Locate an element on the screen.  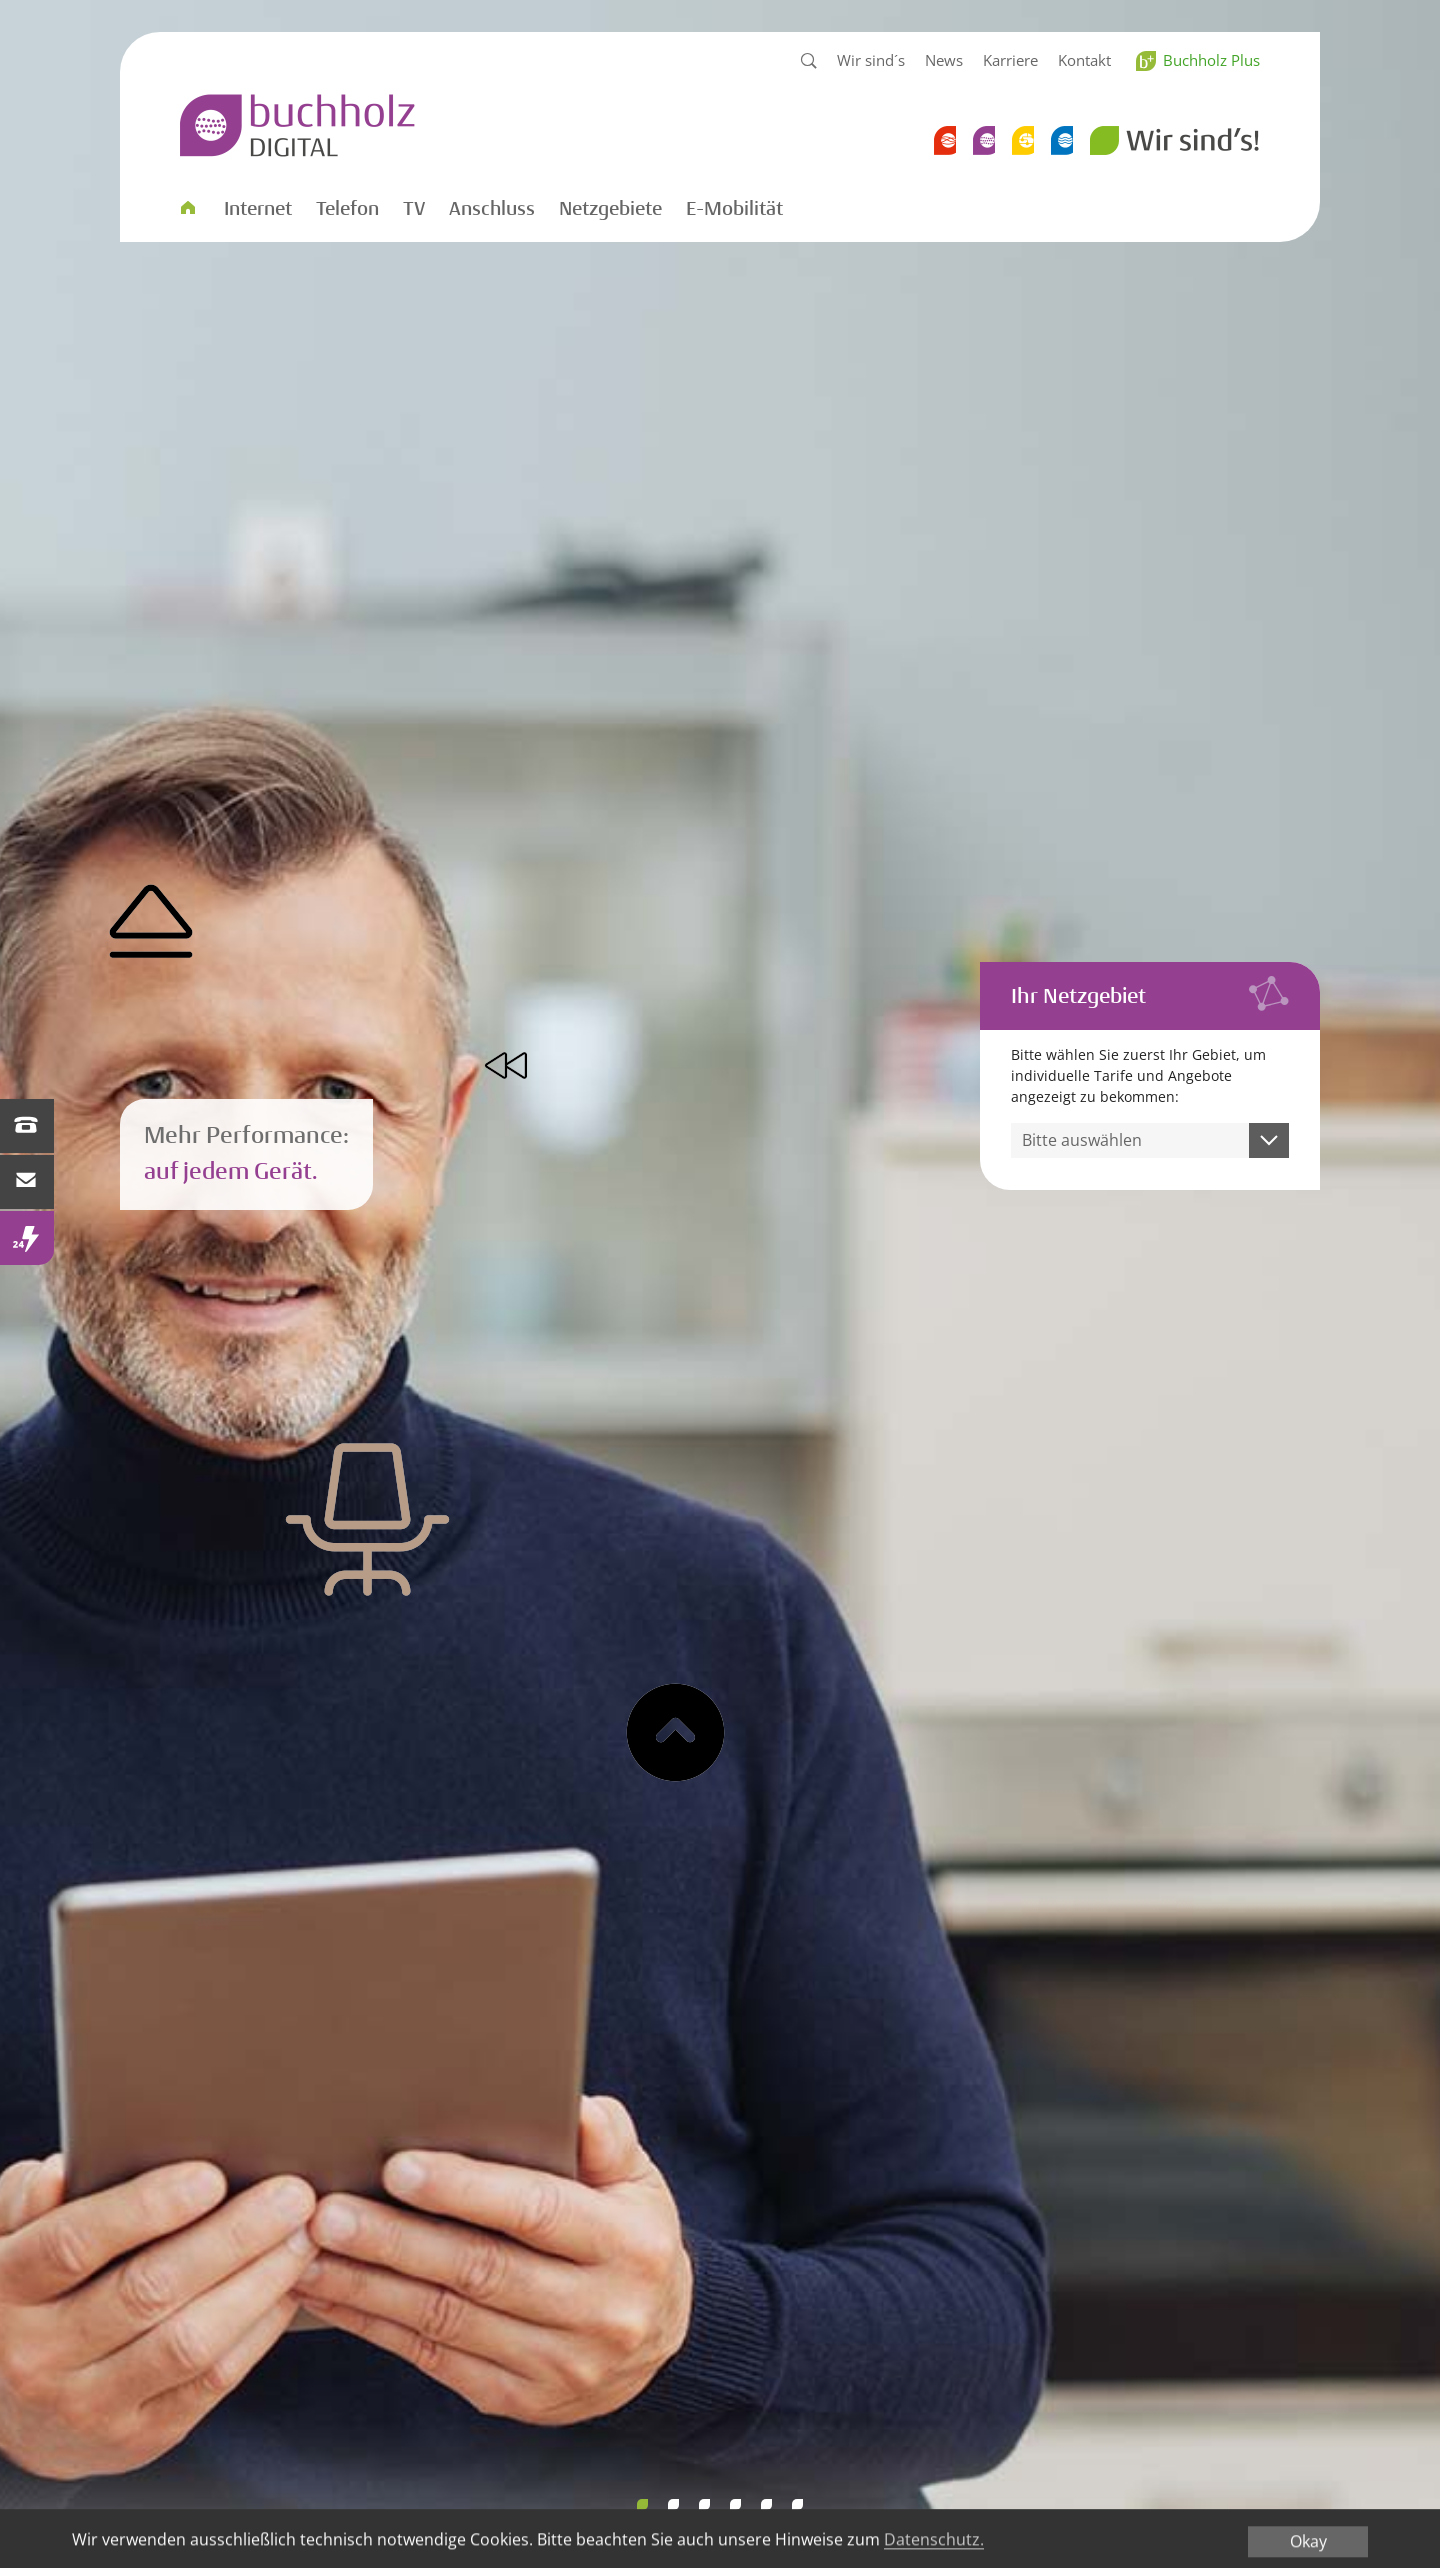
scroll to top of page is located at coordinates (675, 1732).